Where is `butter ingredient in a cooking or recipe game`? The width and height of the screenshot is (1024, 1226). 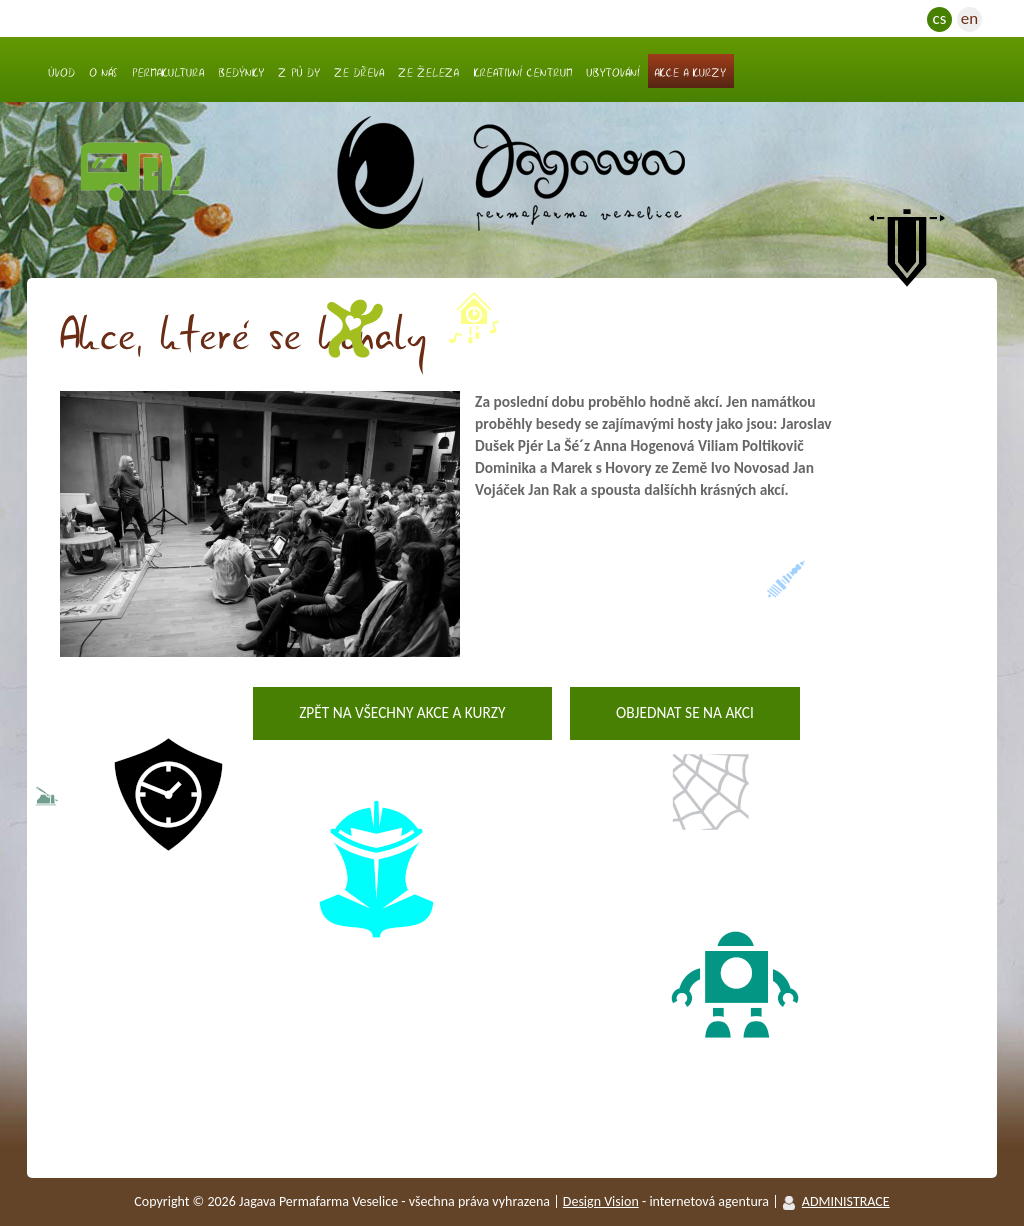
butter ingredient in a cooking or recipe game is located at coordinates (47, 796).